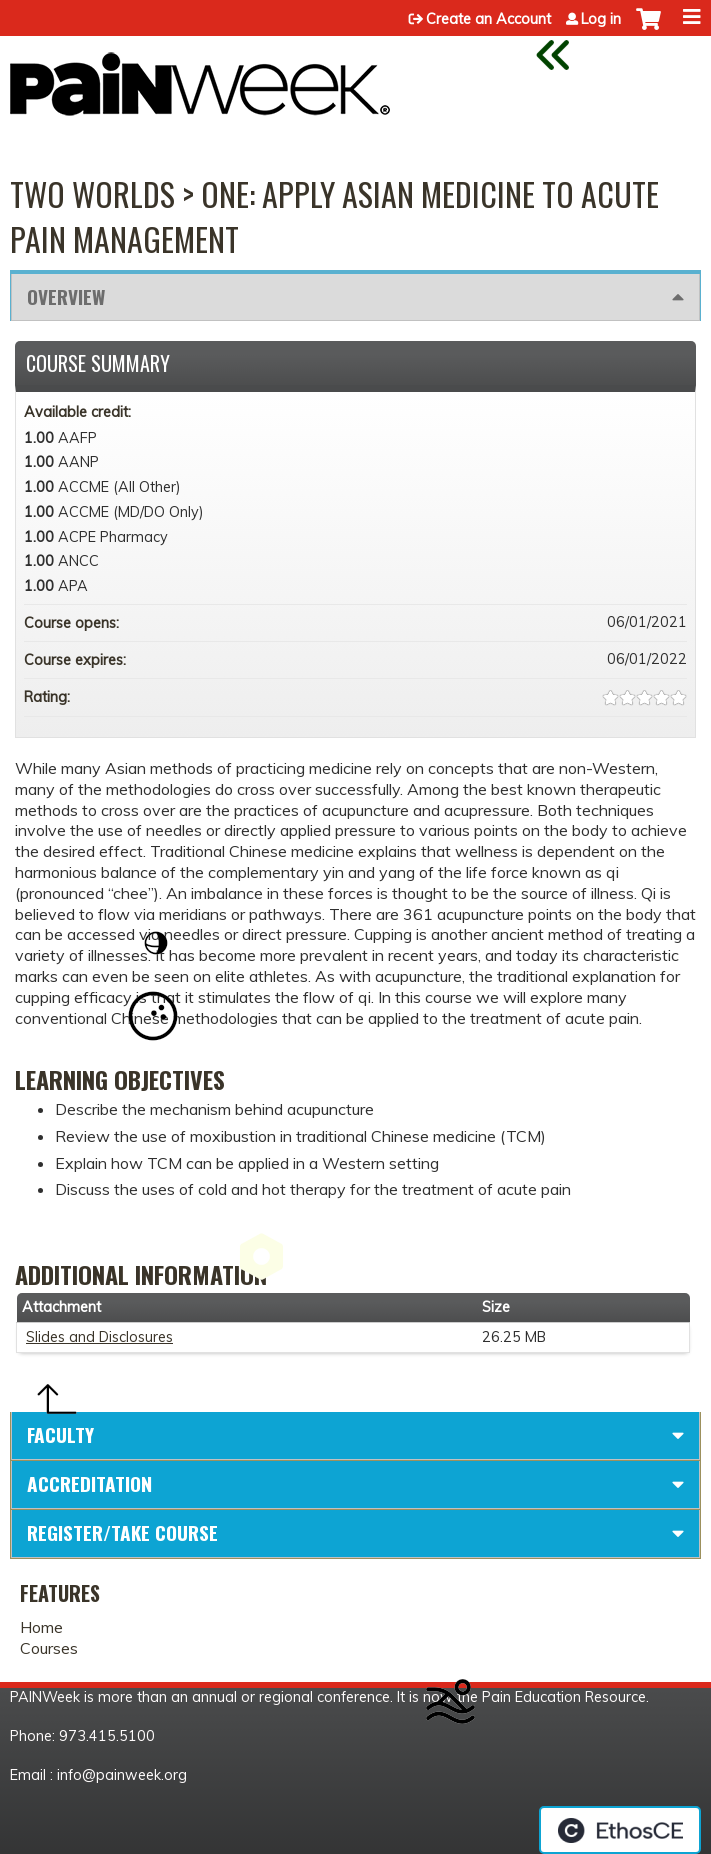 Image resolution: width=711 pixels, height=1854 pixels. I want to click on go back and up to previous level, so click(55, 1400).